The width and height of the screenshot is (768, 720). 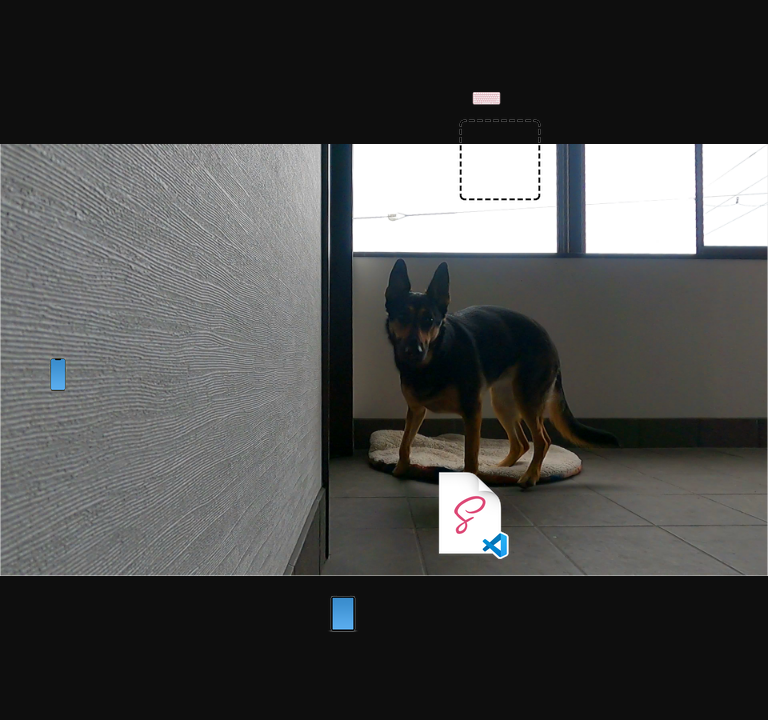 I want to click on iPhone 14 device icon, so click(x=58, y=375).